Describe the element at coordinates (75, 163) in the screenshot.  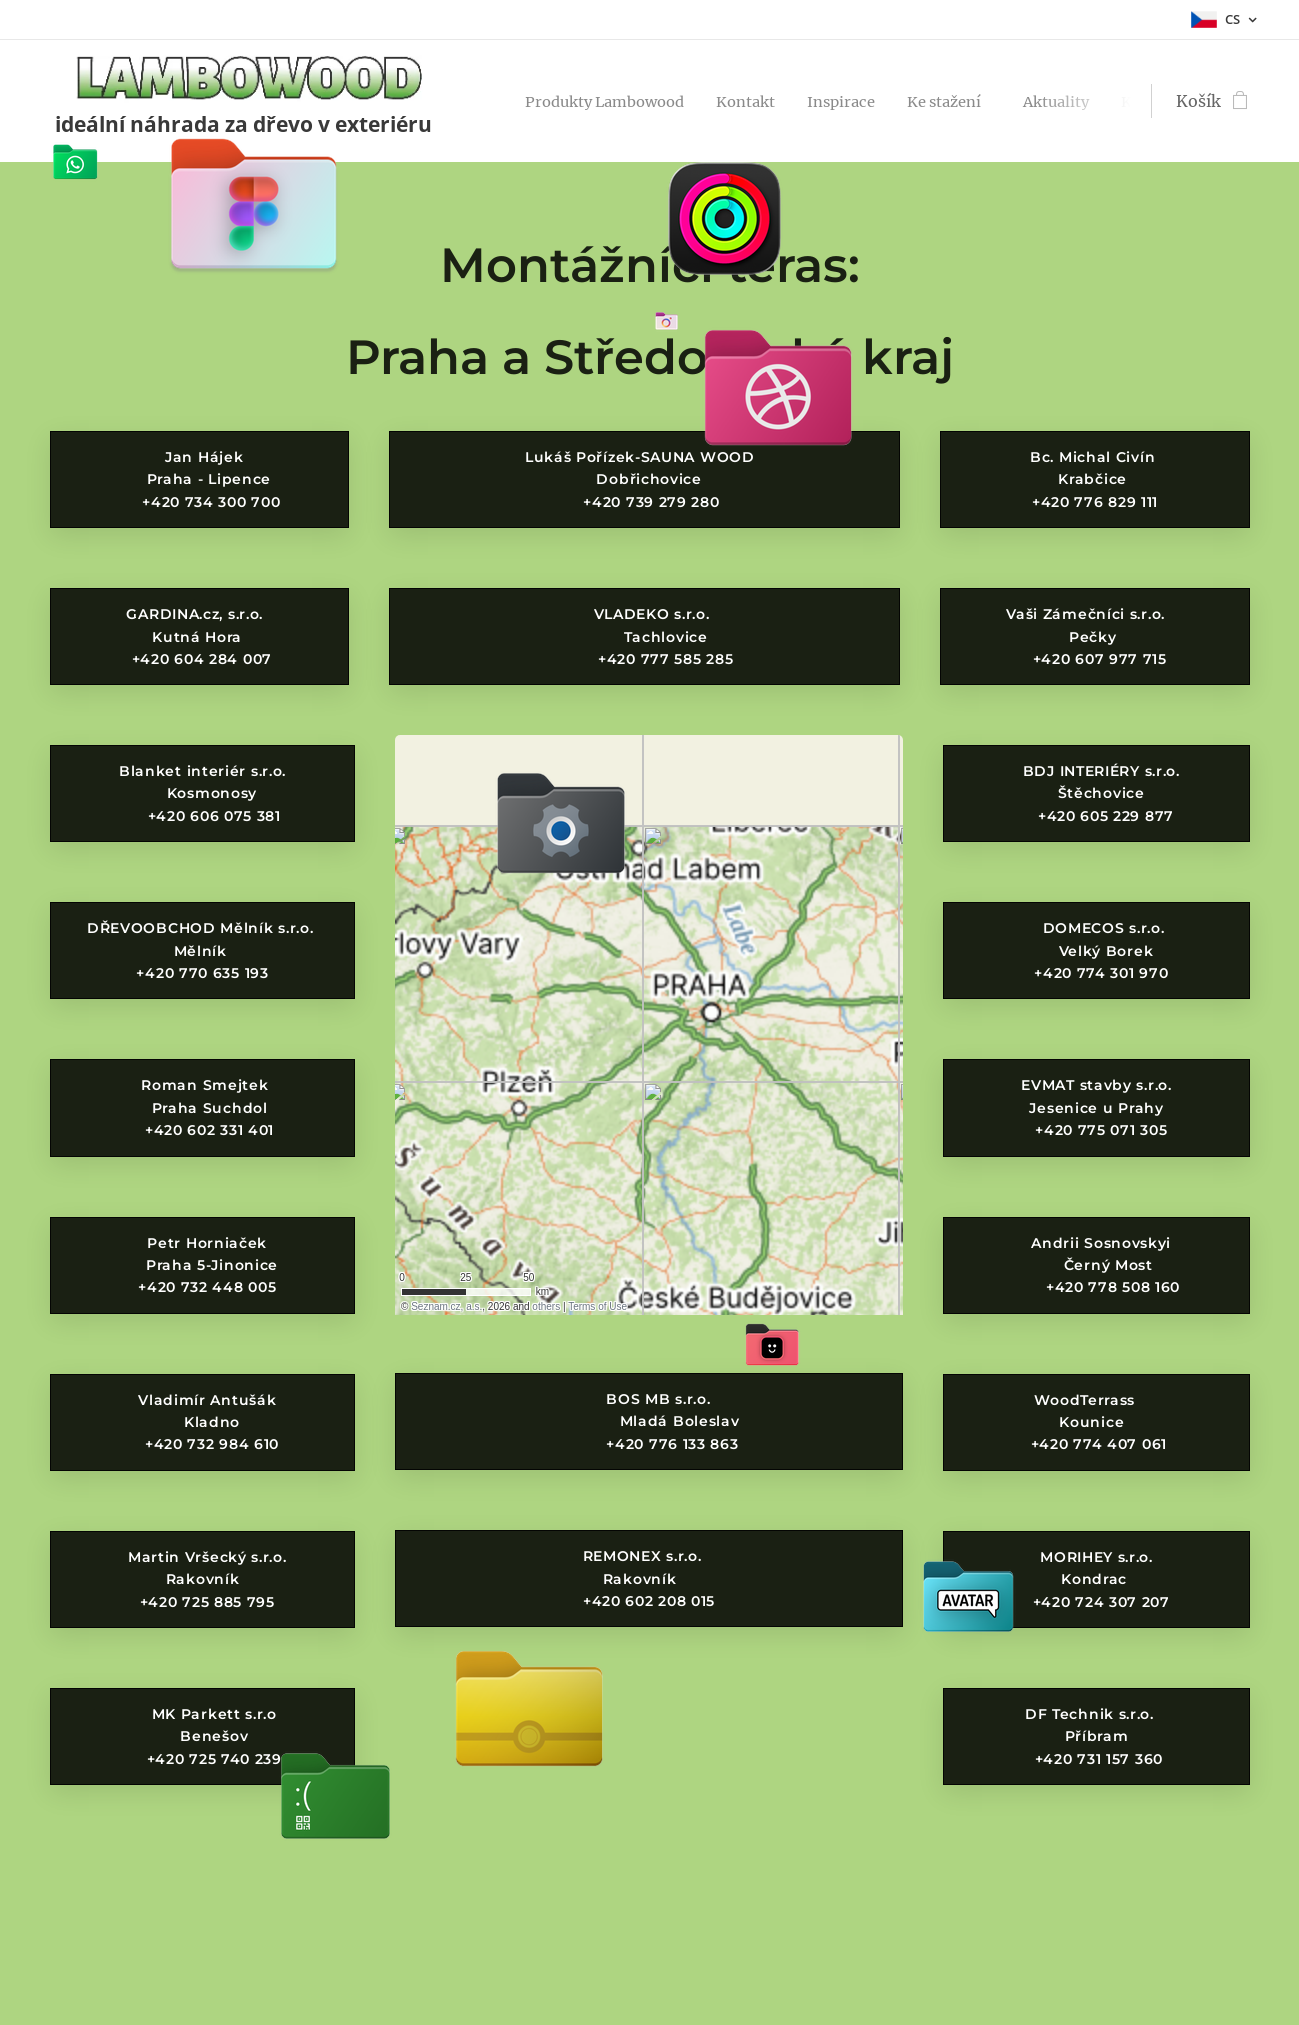
I see `open folder containing whatsapp files` at that location.